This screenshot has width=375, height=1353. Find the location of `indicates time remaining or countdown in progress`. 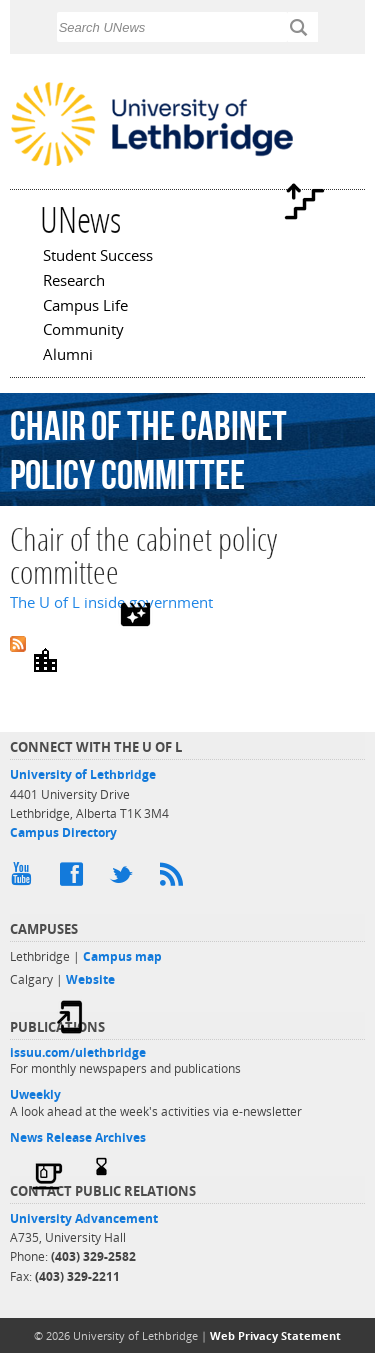

indicates time remaining or countdown in progress is located at coordinates (101, 1166).